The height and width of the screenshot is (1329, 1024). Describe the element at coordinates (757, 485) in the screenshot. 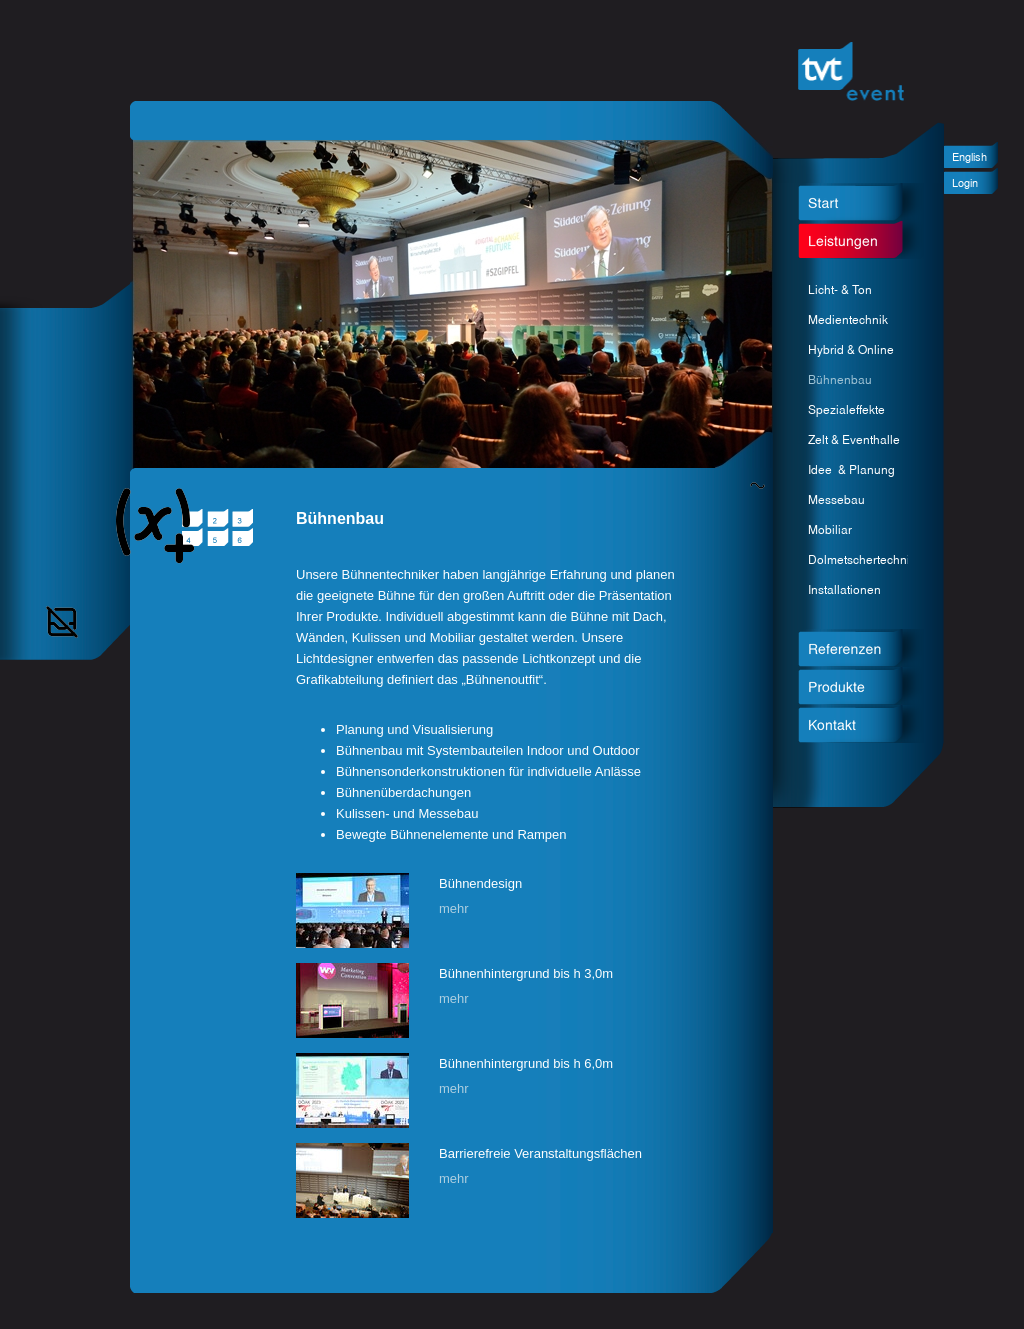

I see `indicates approximate or similar value` at that location.